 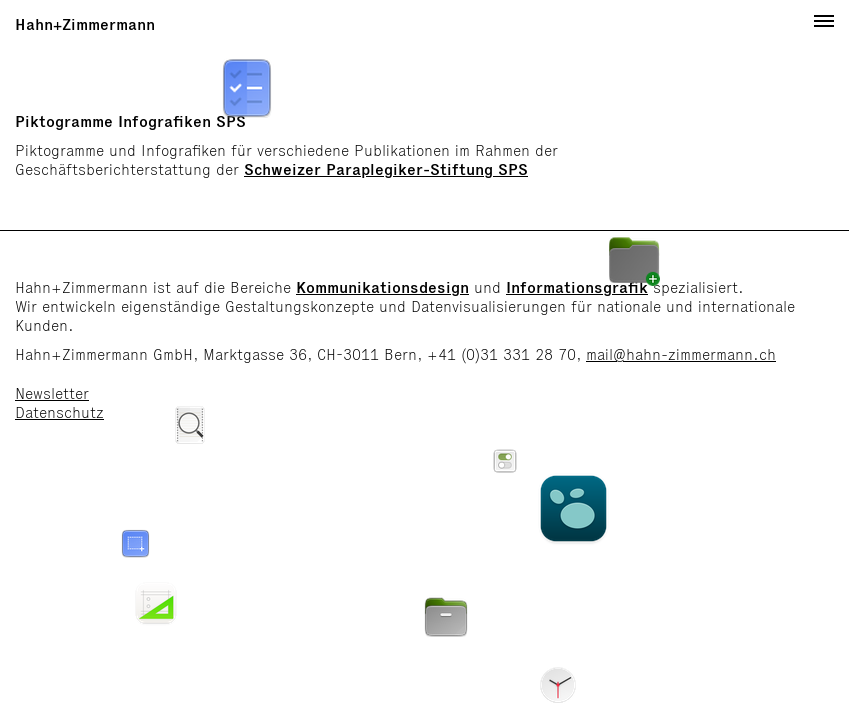 I want to click on create a new folder, so click(x=634, y=260).